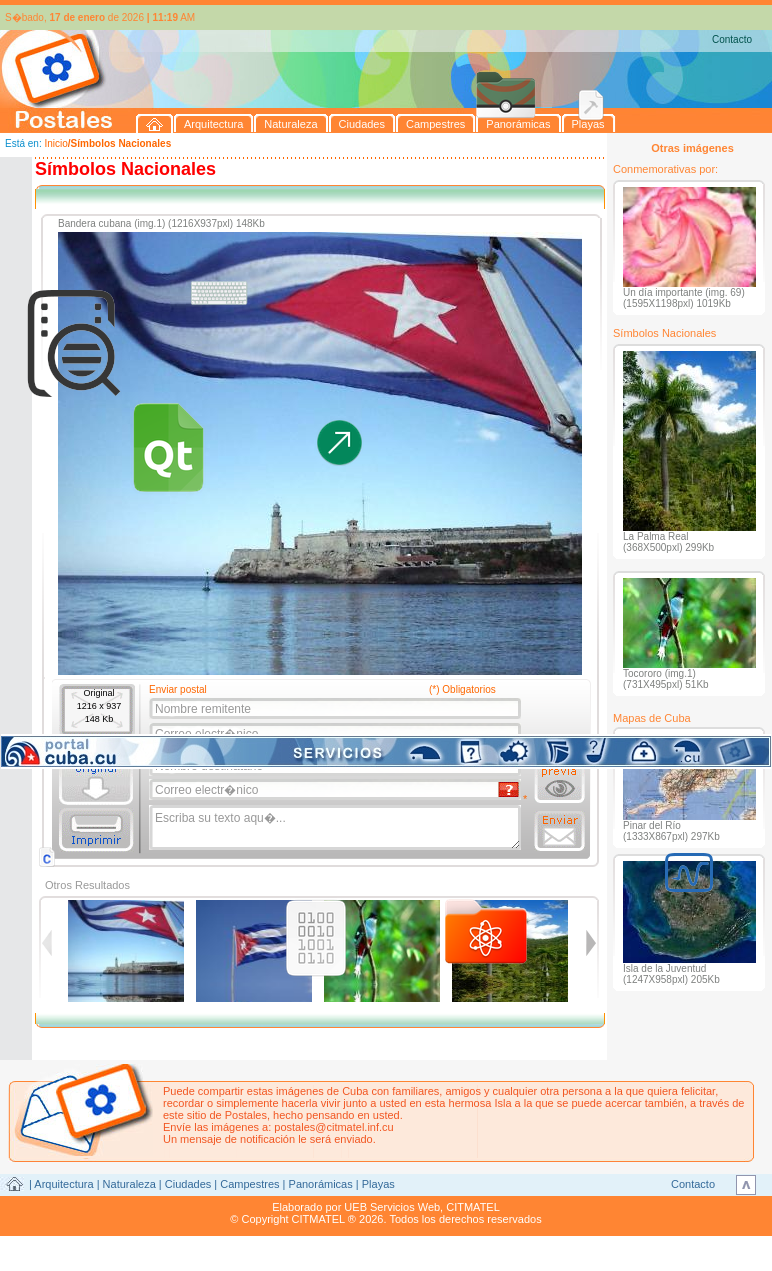 This screenshot has width=772, height=1271. What do you see at coordinates (316, 938) in the screenshot?
I see `indicates a Windows executable or downloadable program file` at bounding box center [316, 938].